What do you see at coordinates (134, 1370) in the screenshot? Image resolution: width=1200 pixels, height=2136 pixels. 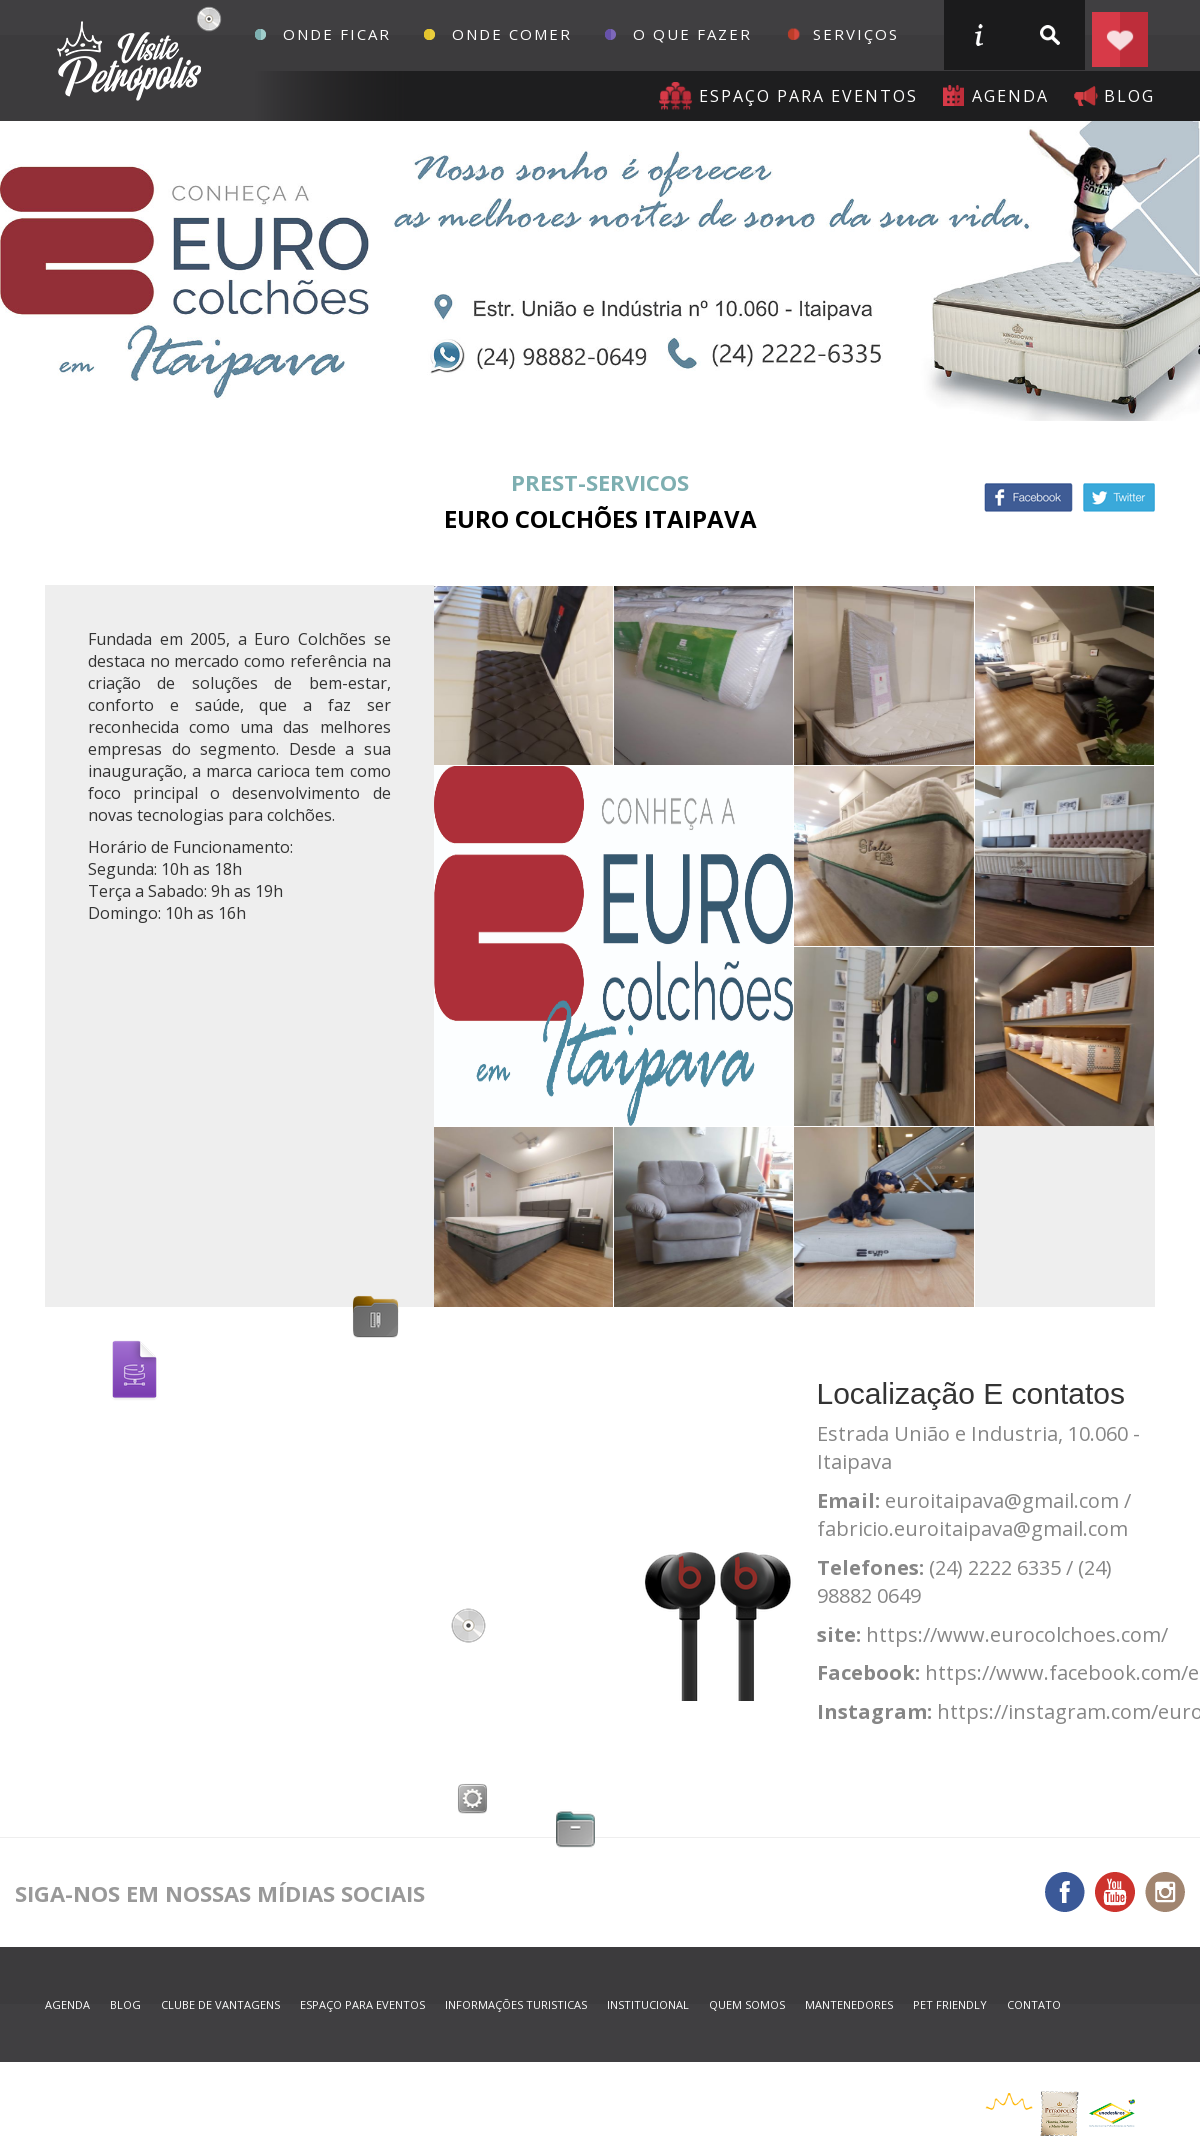 I see `kexi database project shortcut file` at bounding box center [134, 1370].